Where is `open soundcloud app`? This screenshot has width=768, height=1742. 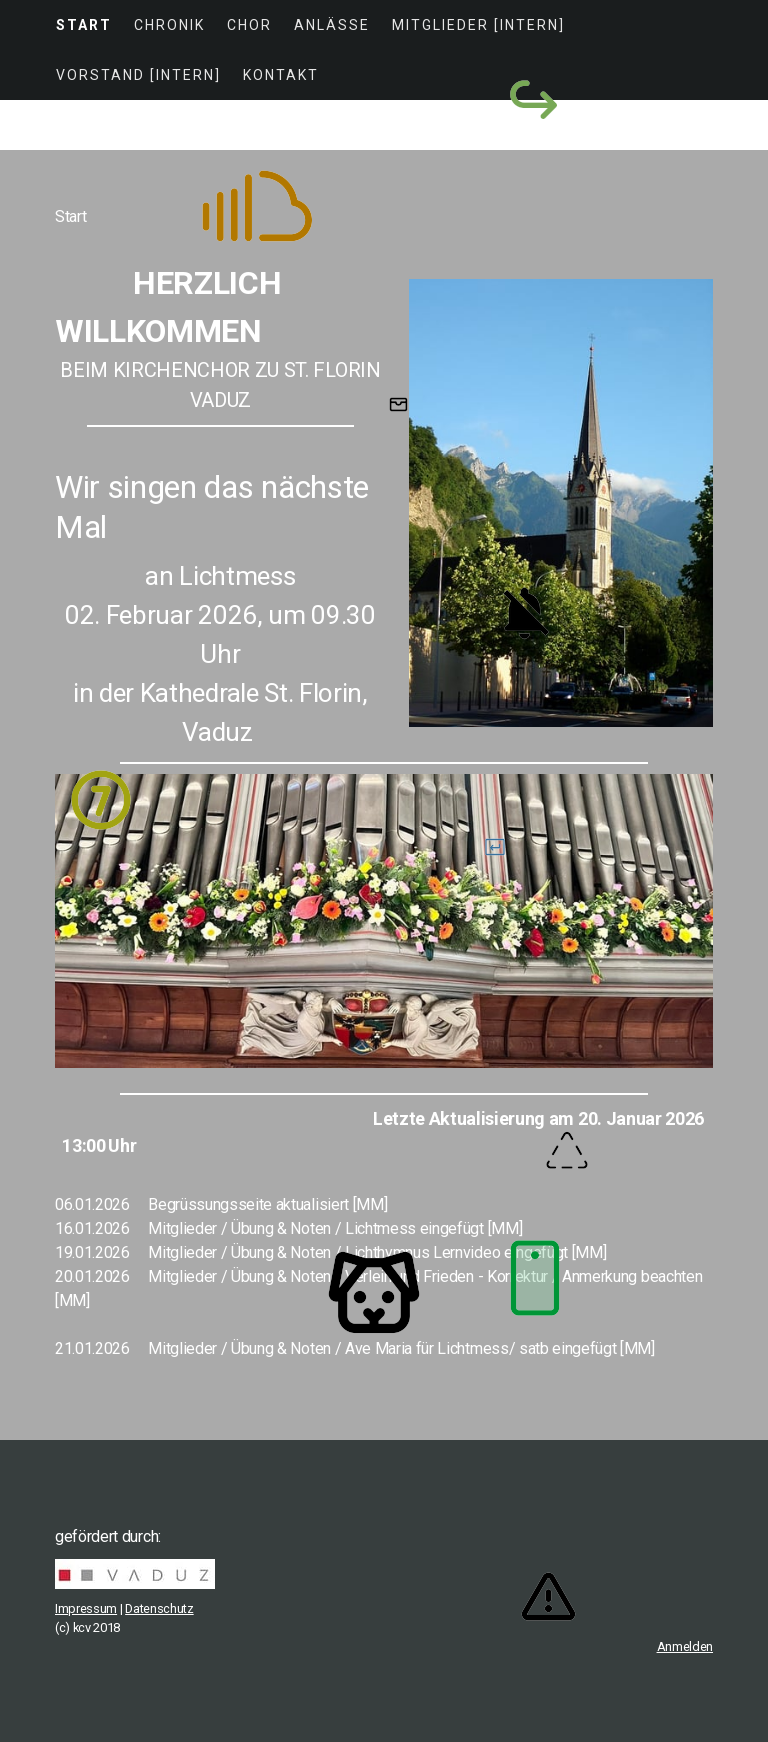
open soundcloud app is located at coordinates (255, 209).